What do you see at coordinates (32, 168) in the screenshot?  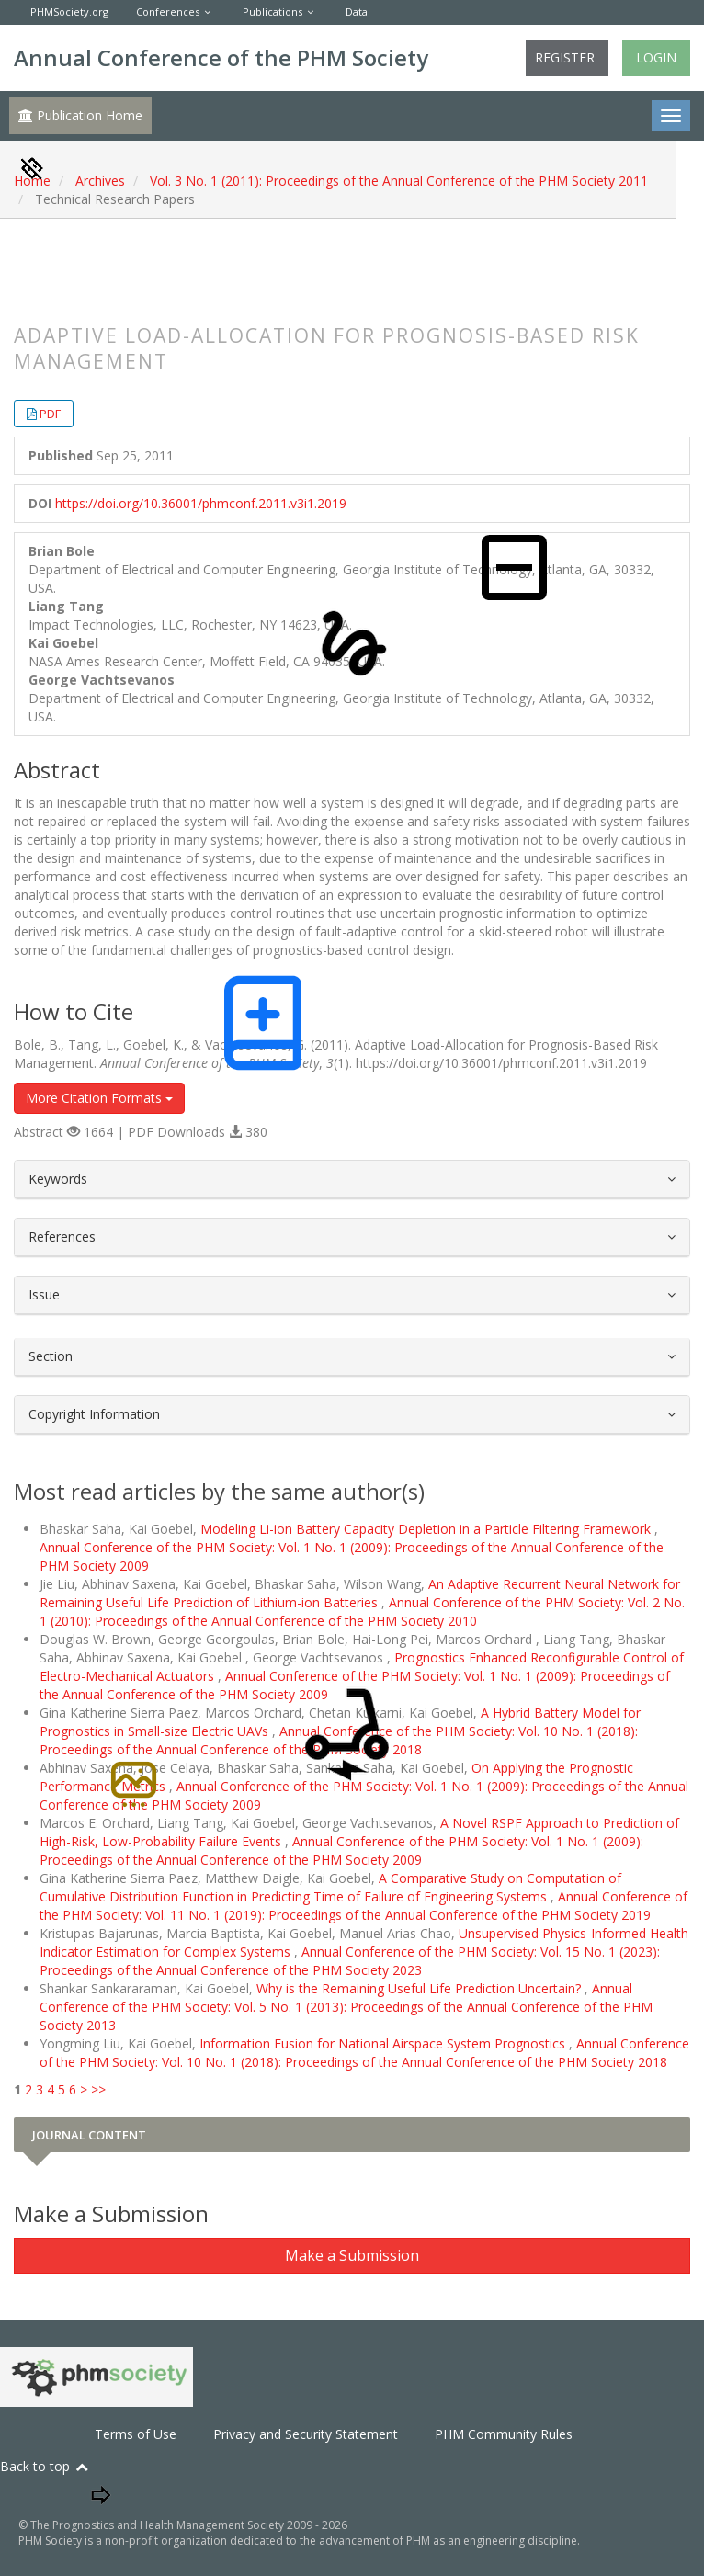 I see `disable navigation or directions` at bounding box center [32, 168].